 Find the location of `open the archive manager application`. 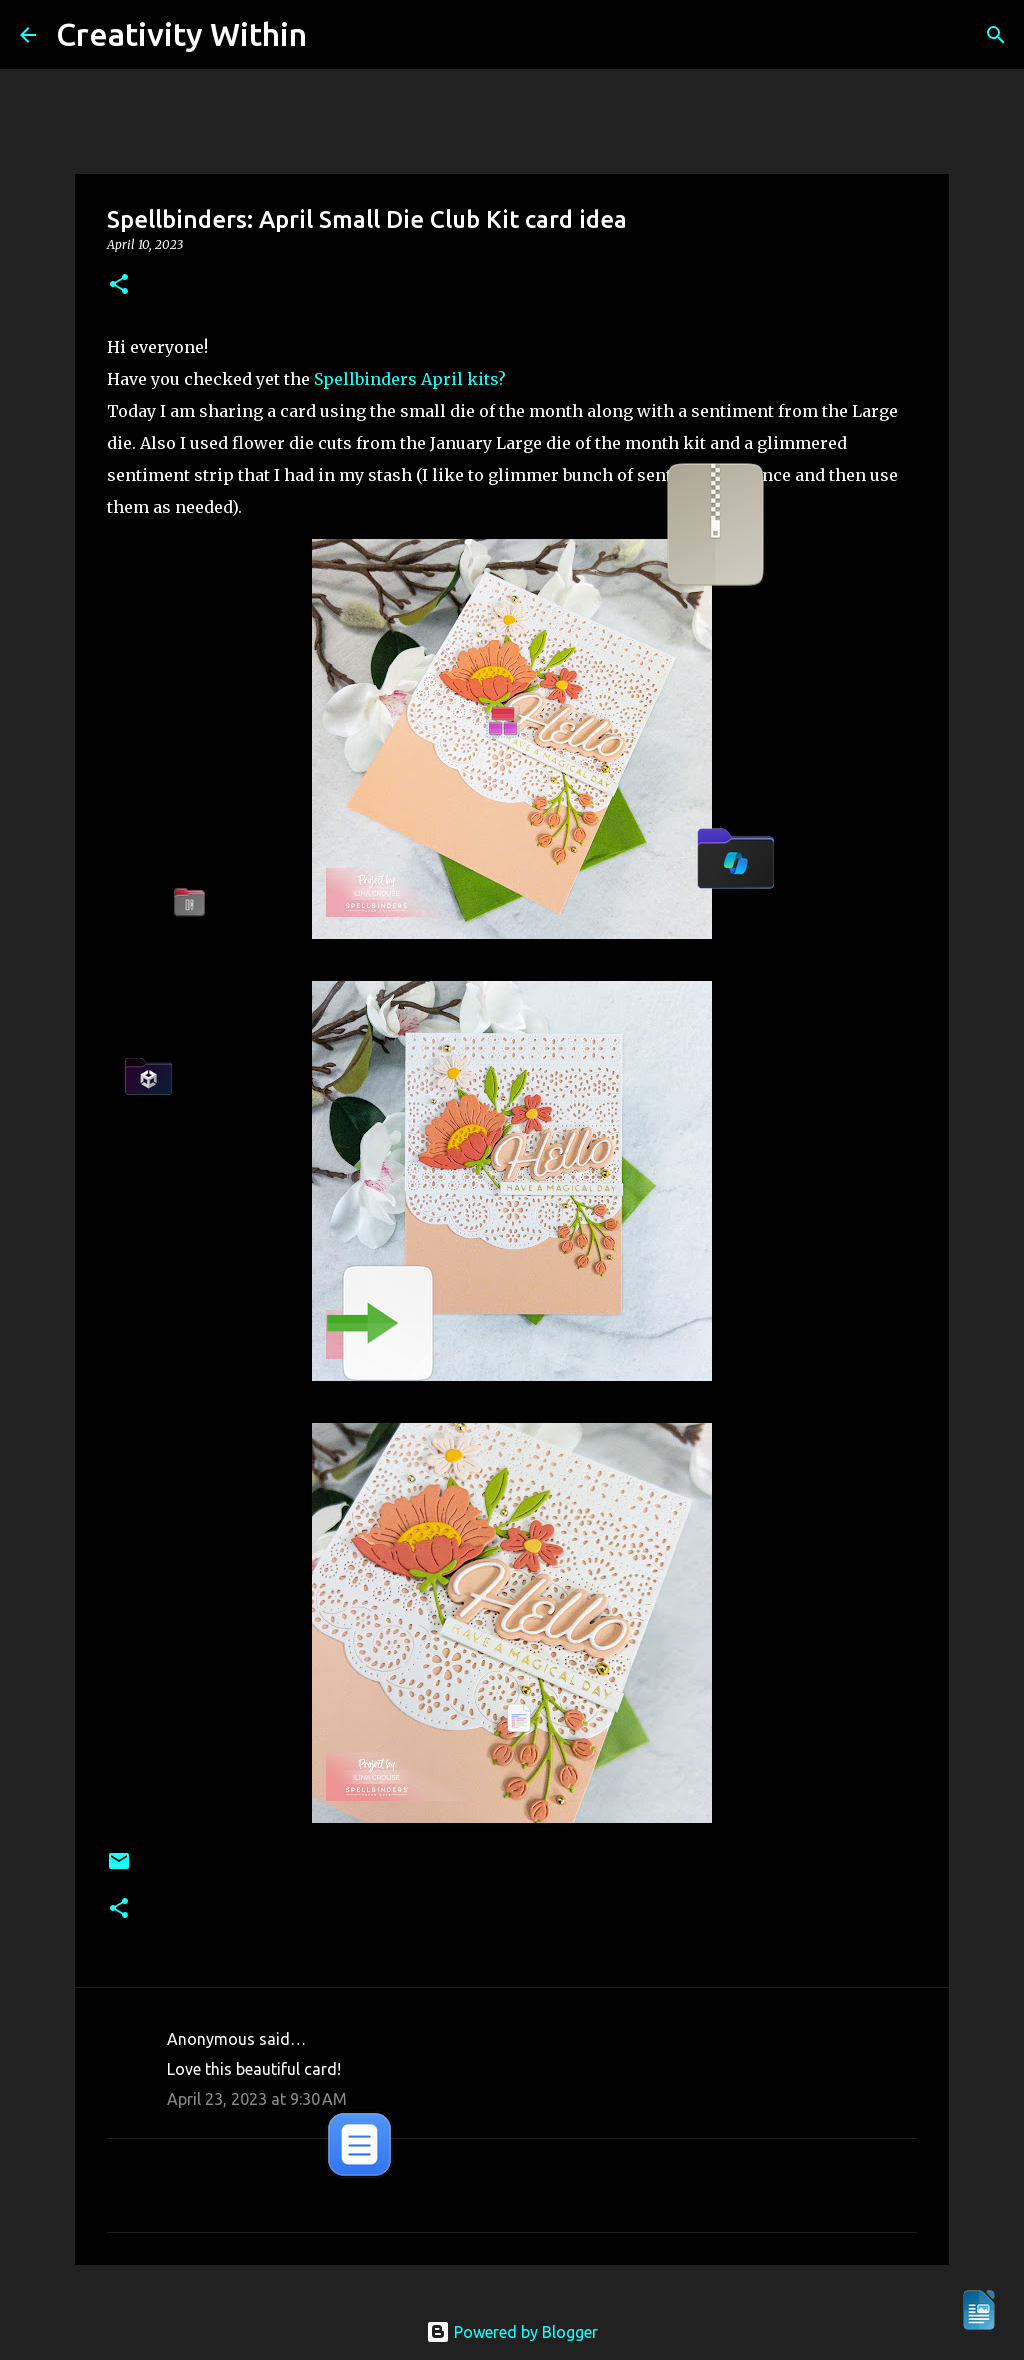

open the archive manager application is located at coordinates (715, 524).